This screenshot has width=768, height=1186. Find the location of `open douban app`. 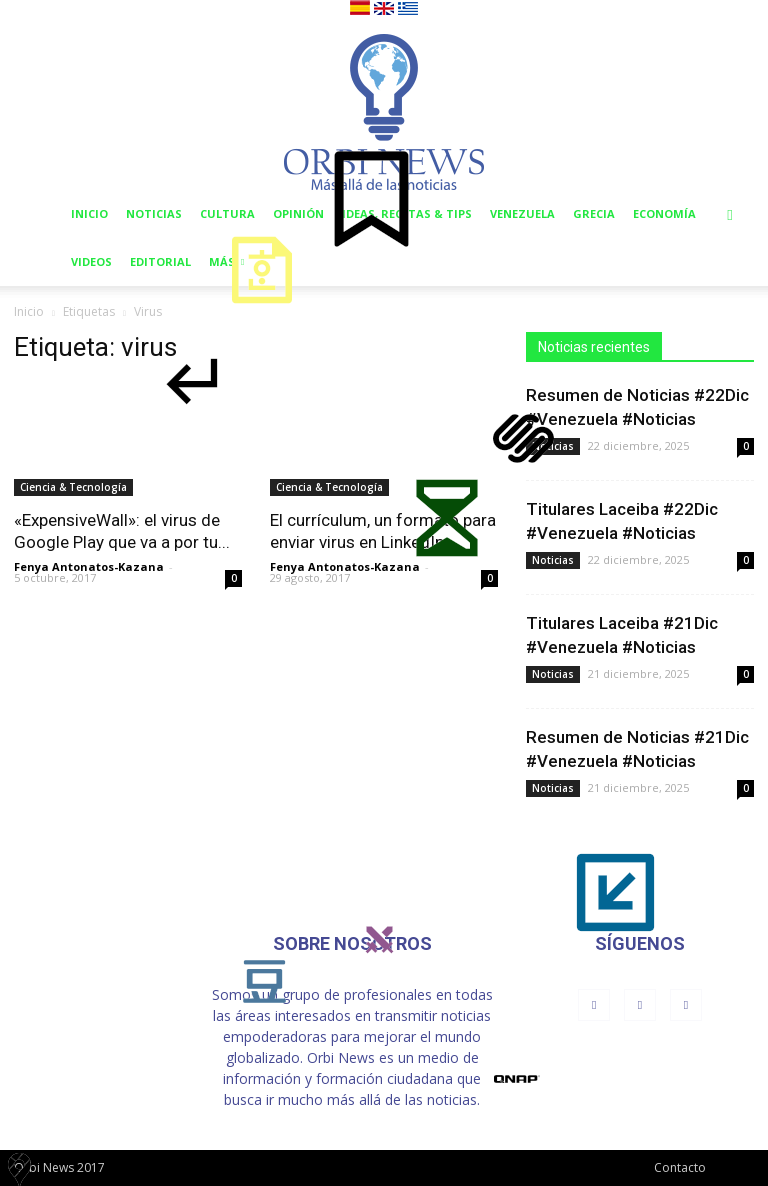

open douban app is located at coordinates (264, 981).